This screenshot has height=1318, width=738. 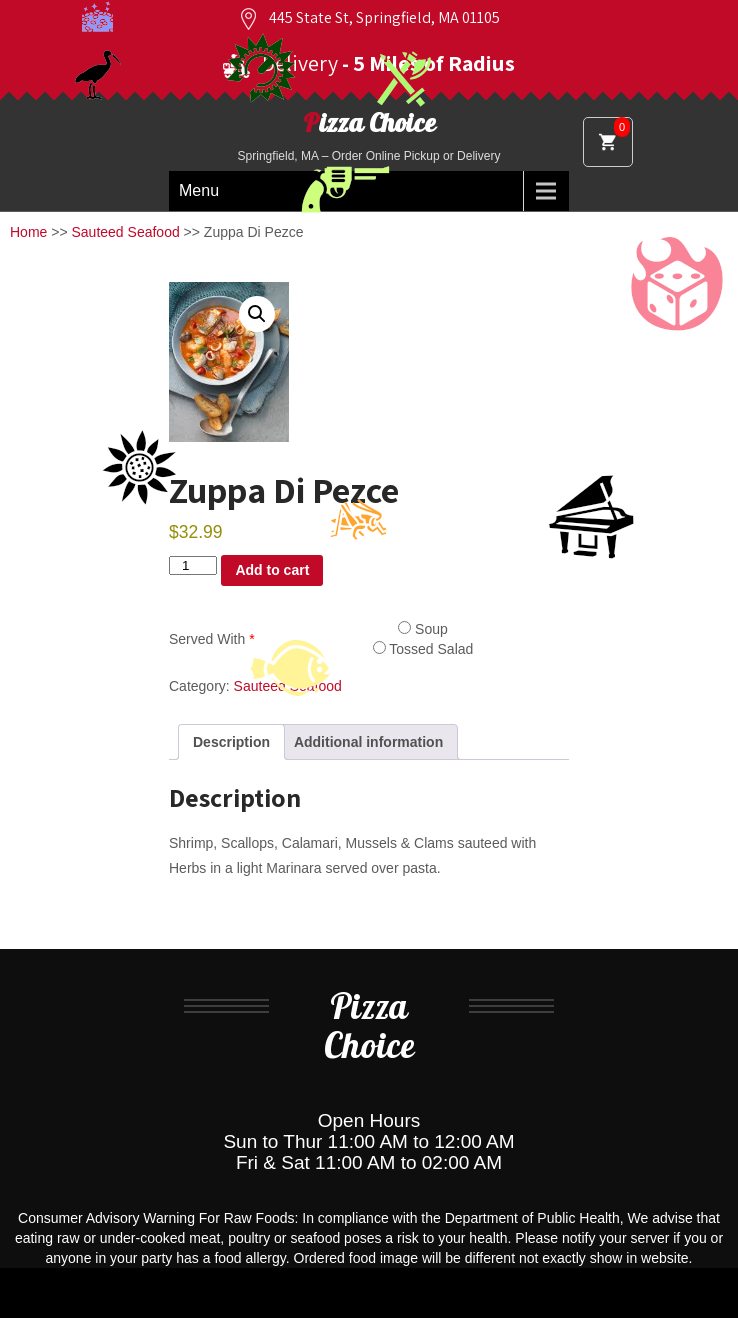 What do you see at coordinates (97, 16) in the screenshot?
I see `view your in-game currency or coins` at bounding box center [97, 16].